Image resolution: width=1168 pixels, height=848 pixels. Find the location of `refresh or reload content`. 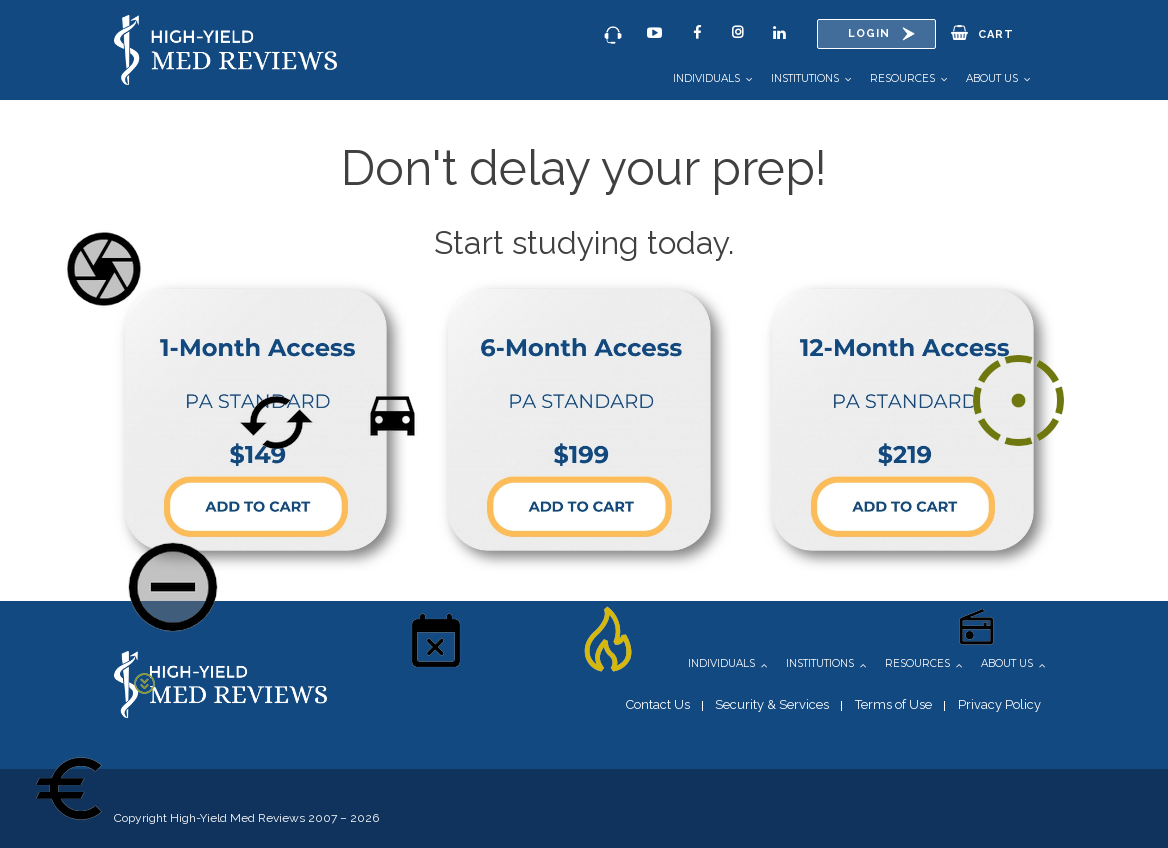

refresh or reload content is located at coordinates (276, 422).